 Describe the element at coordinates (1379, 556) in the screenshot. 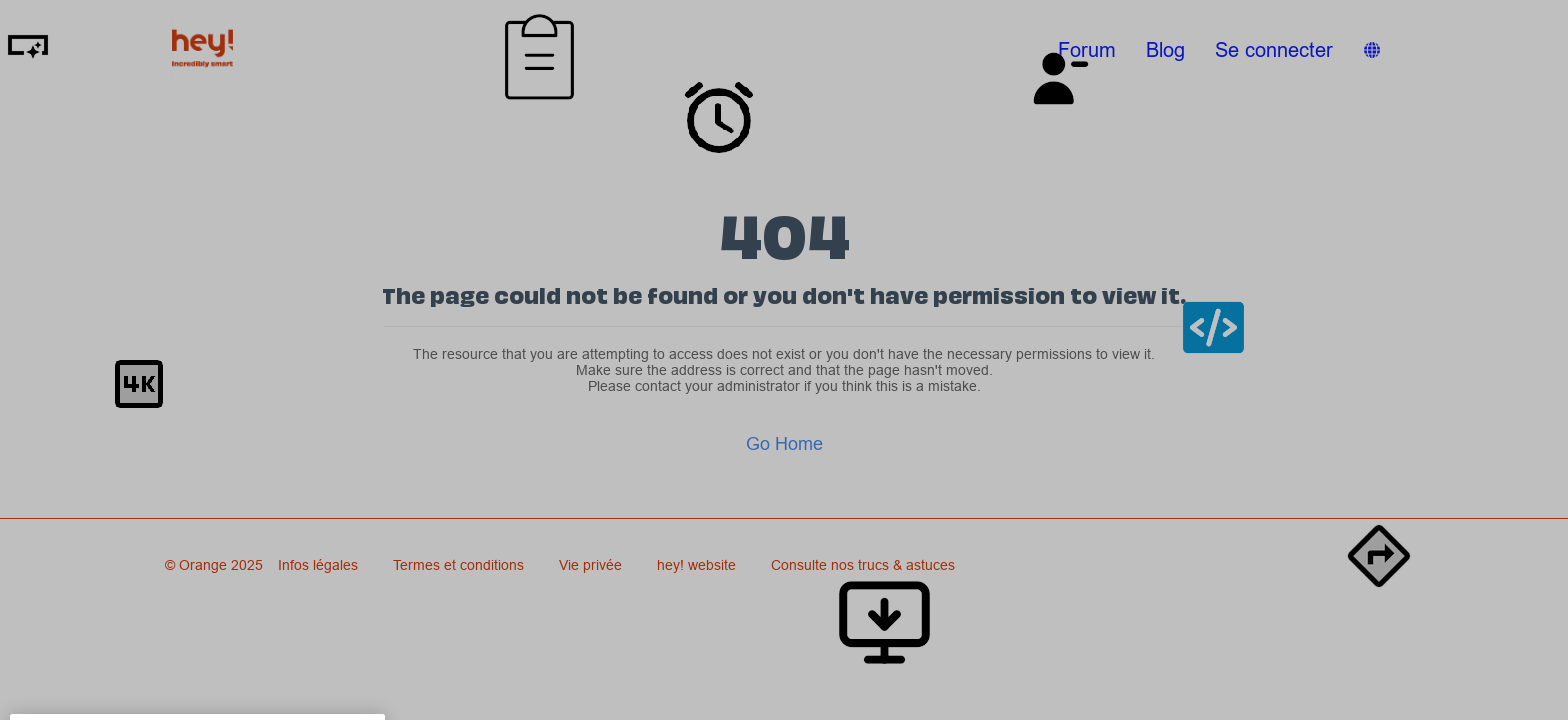

I see `get directions to a location` at that location.